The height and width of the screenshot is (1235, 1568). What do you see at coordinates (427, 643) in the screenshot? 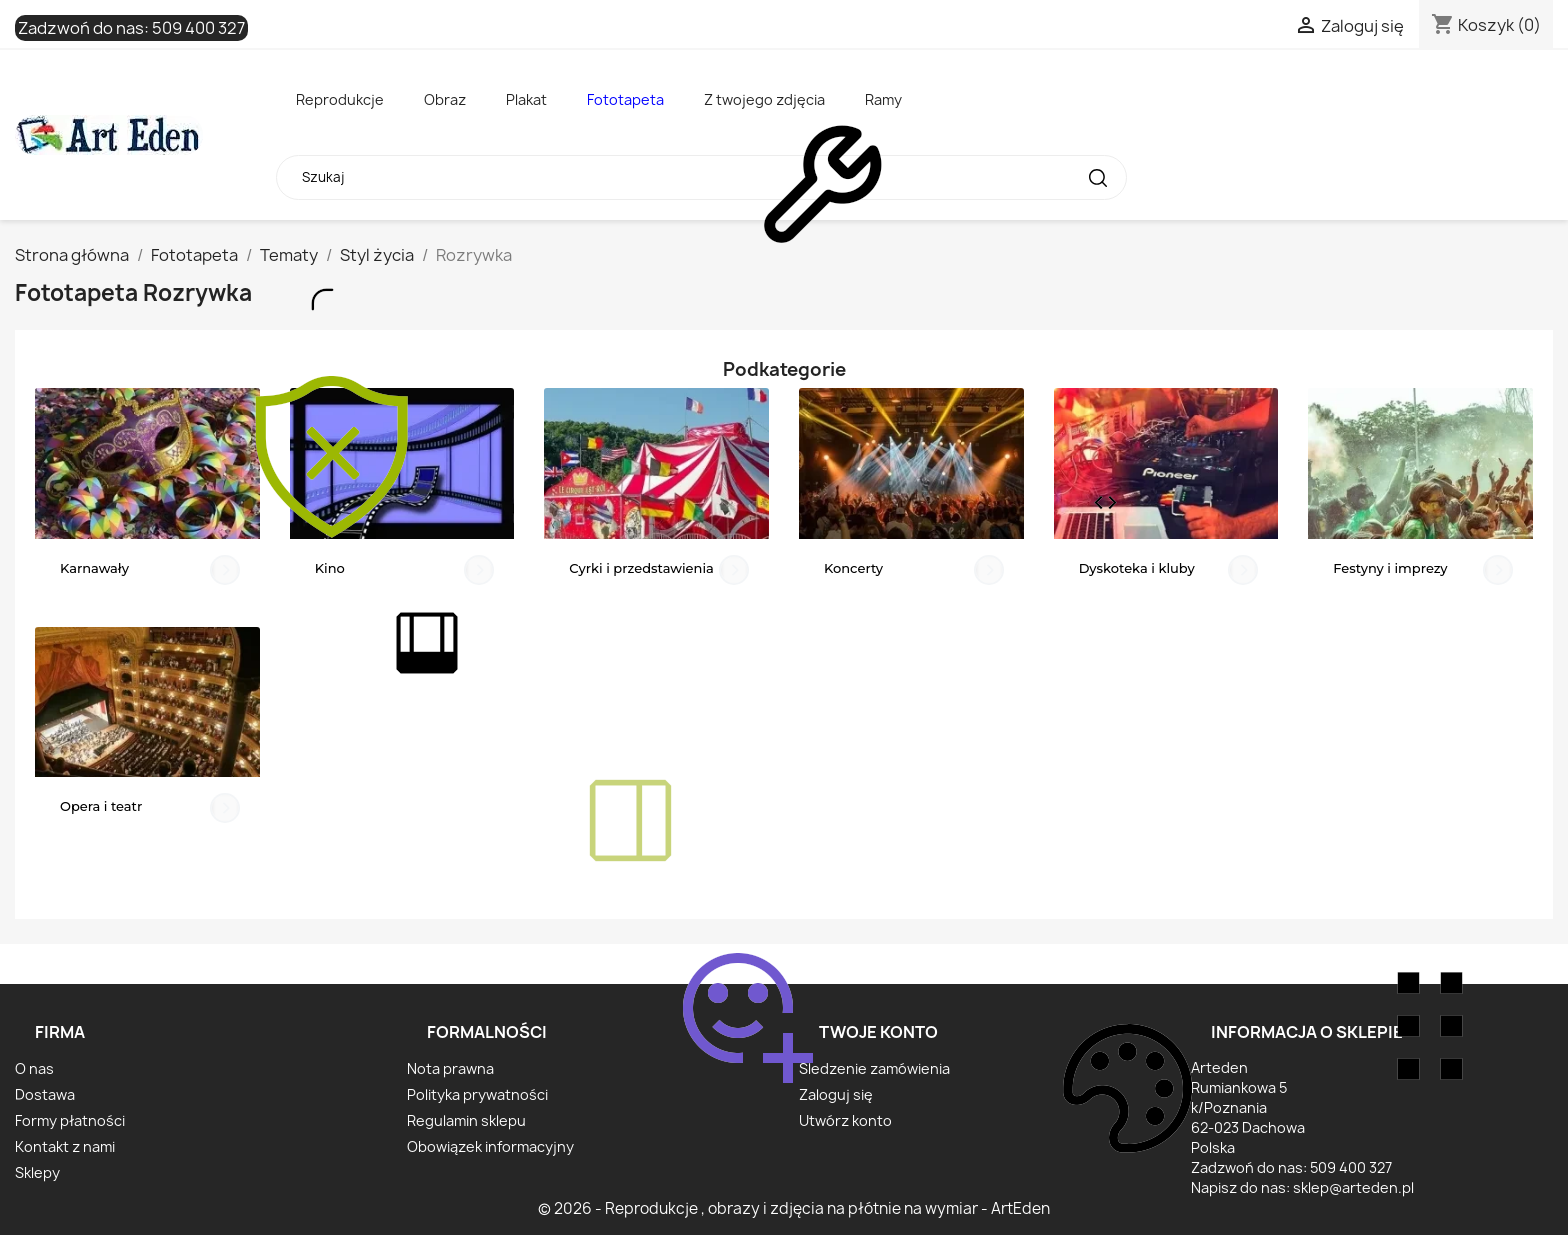
I see `toggle justified panel layout` at bounding box center [427, 643].